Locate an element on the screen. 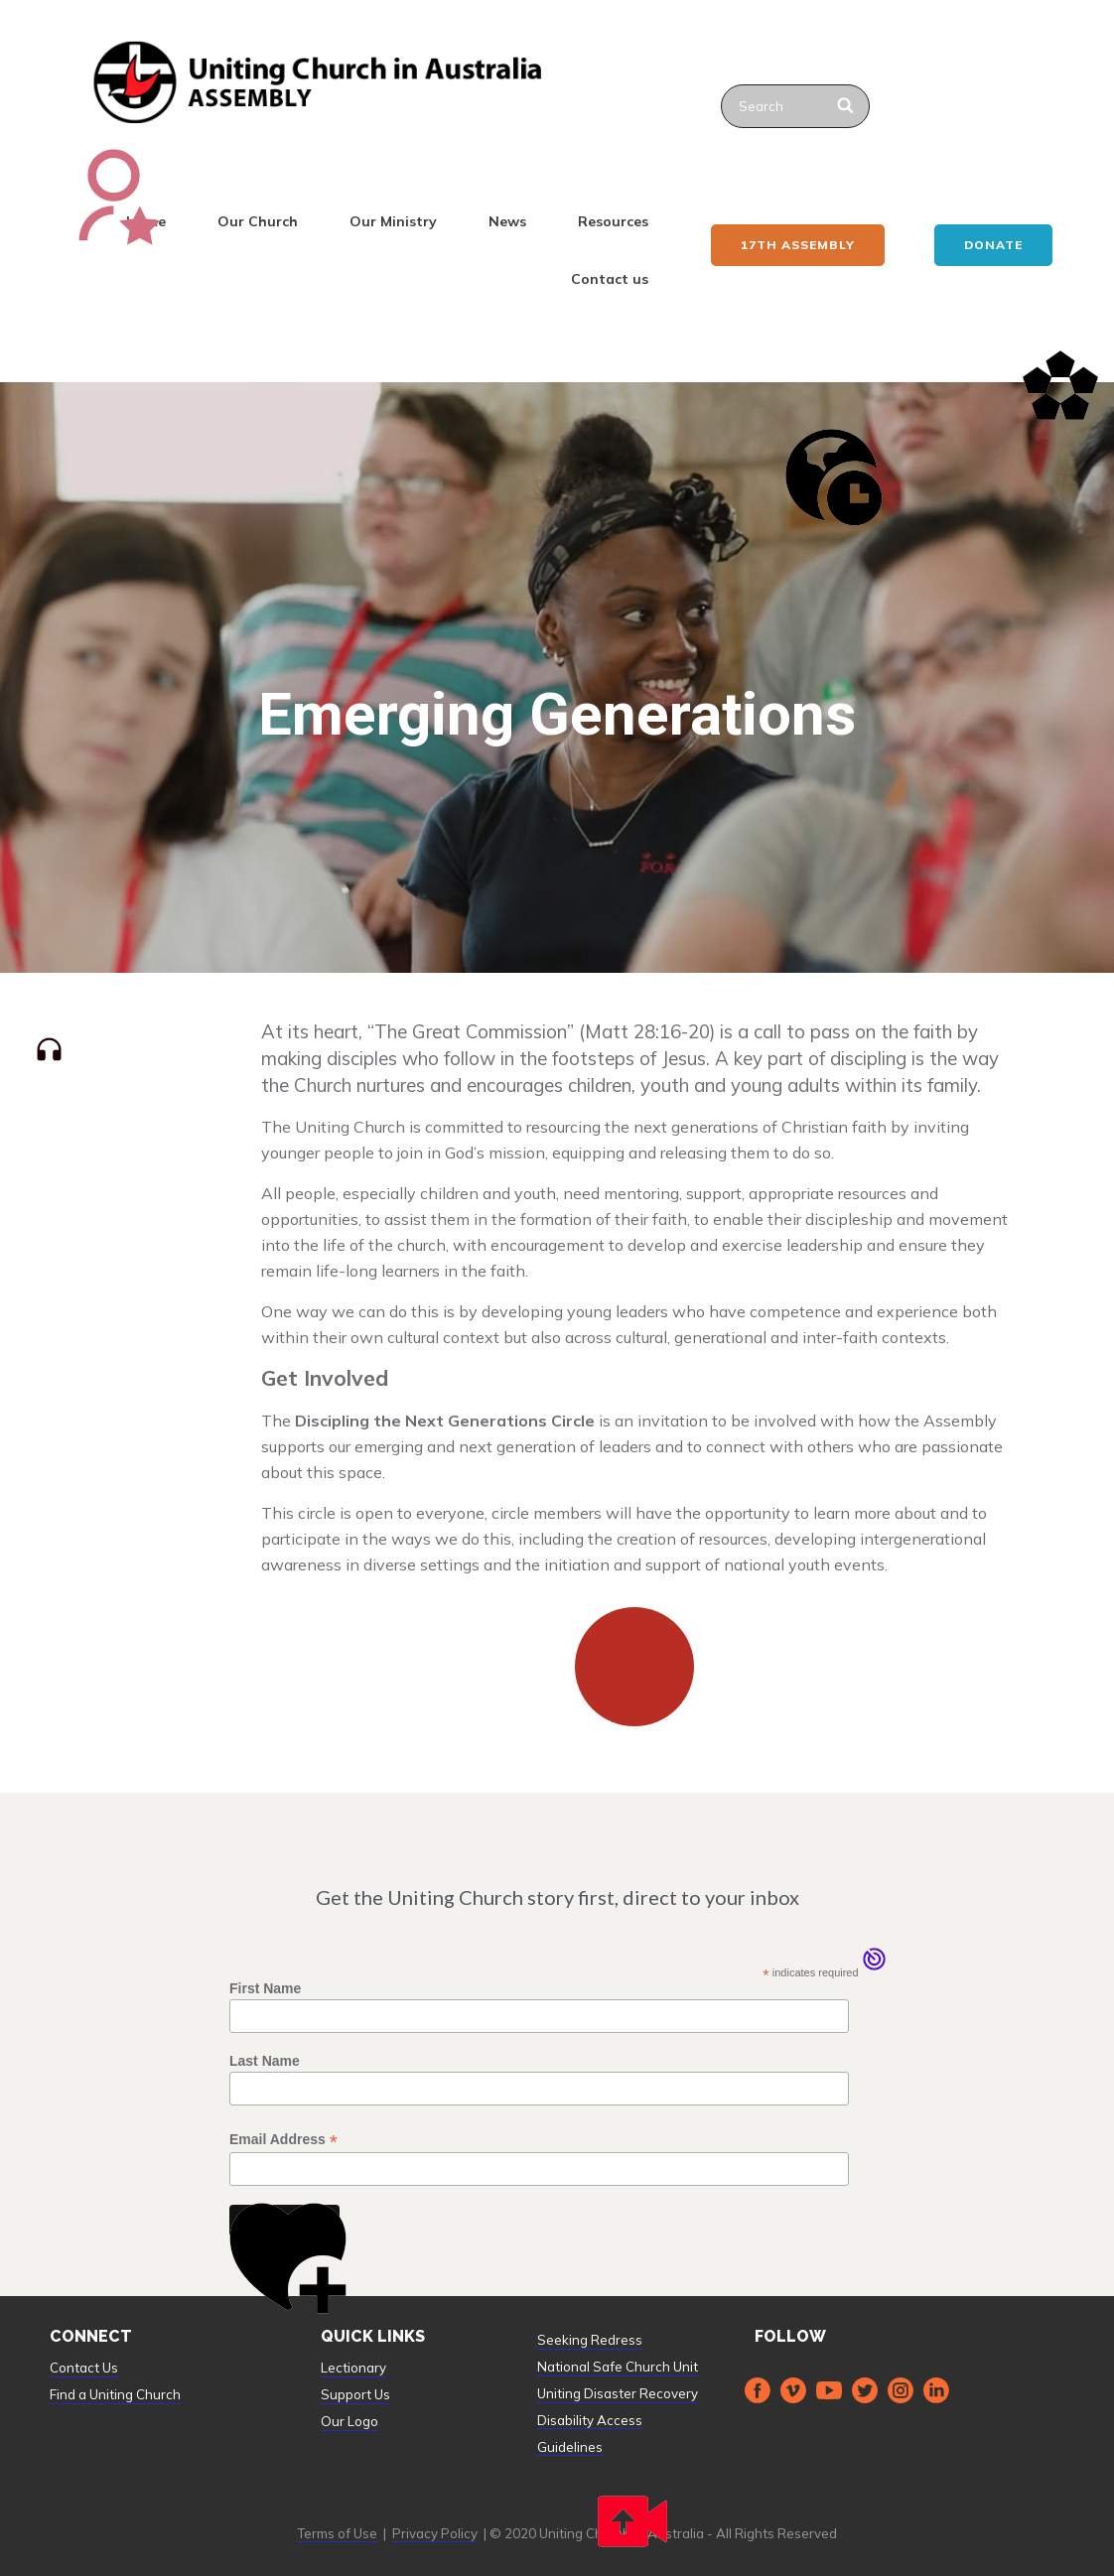 This screenshot has width=1114, height=2576. view or set time zone settings is located at coordinates (831, 475).